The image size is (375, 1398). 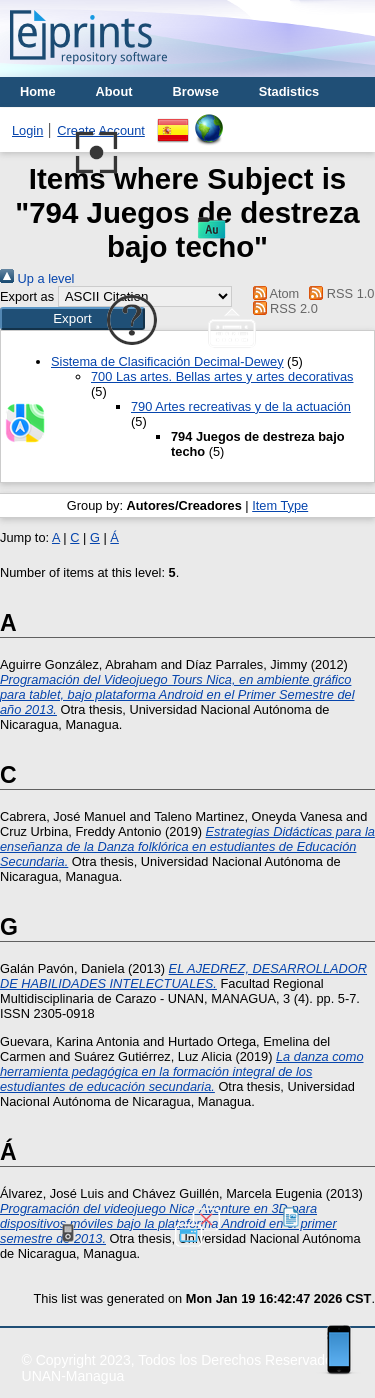 I want to click on open a libreoffice writer document, so click(x=291, y=1217).